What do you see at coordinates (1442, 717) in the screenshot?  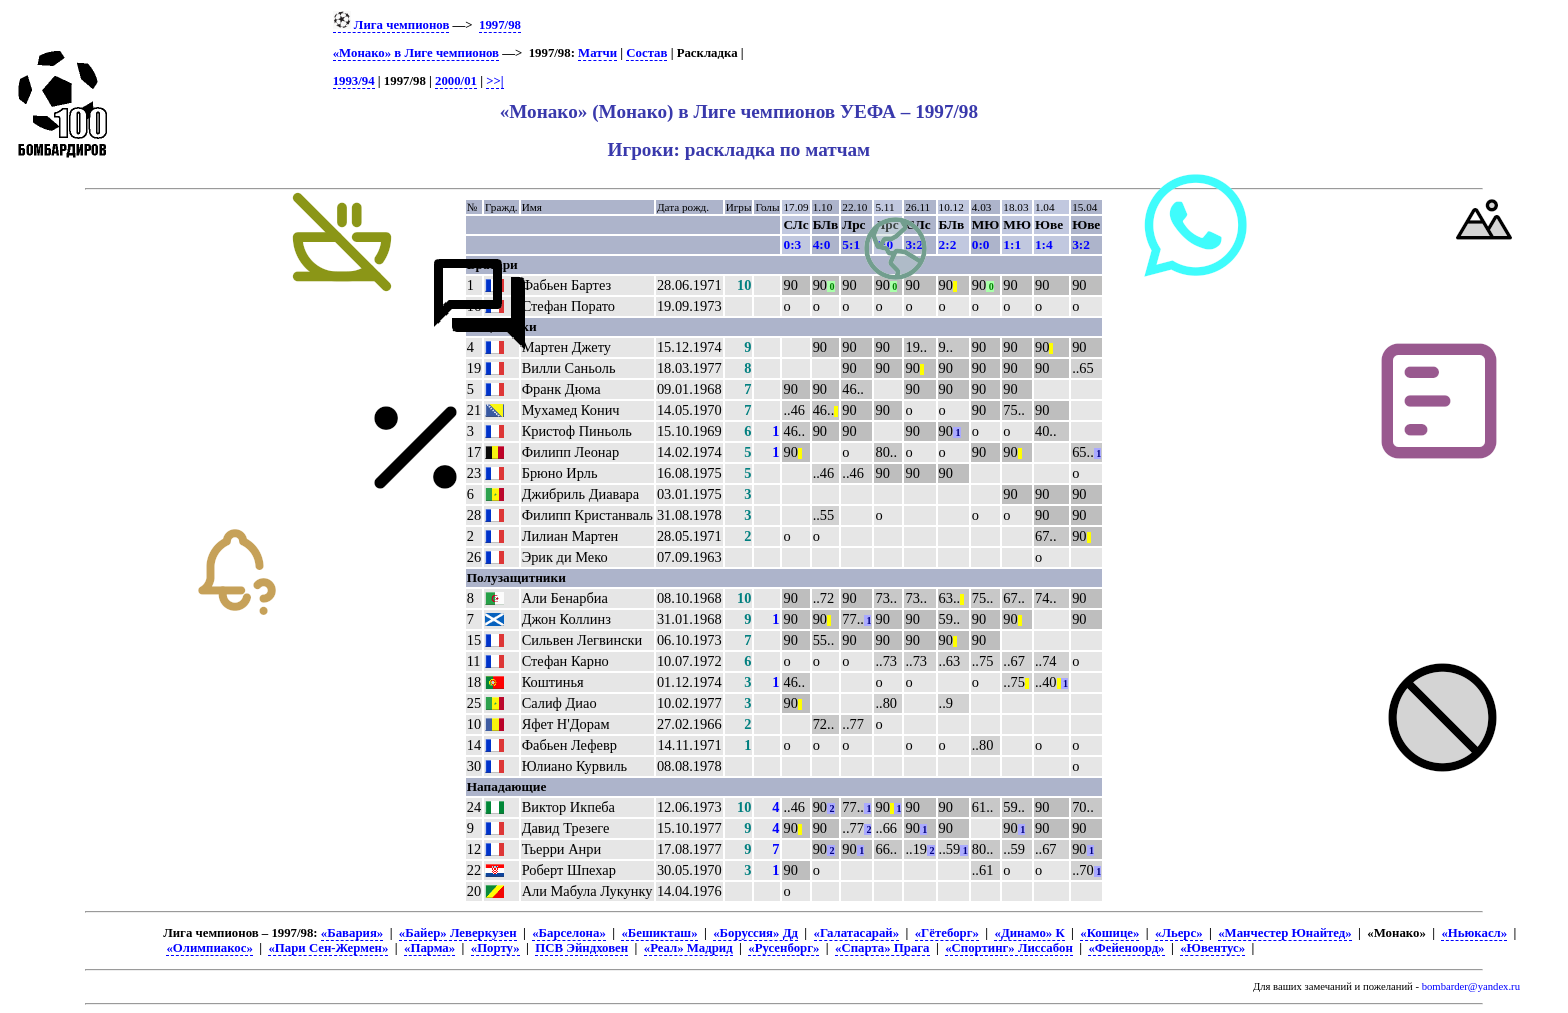 I see `indicates a prohibited or restricted action` at bounding box center [1442, 717].